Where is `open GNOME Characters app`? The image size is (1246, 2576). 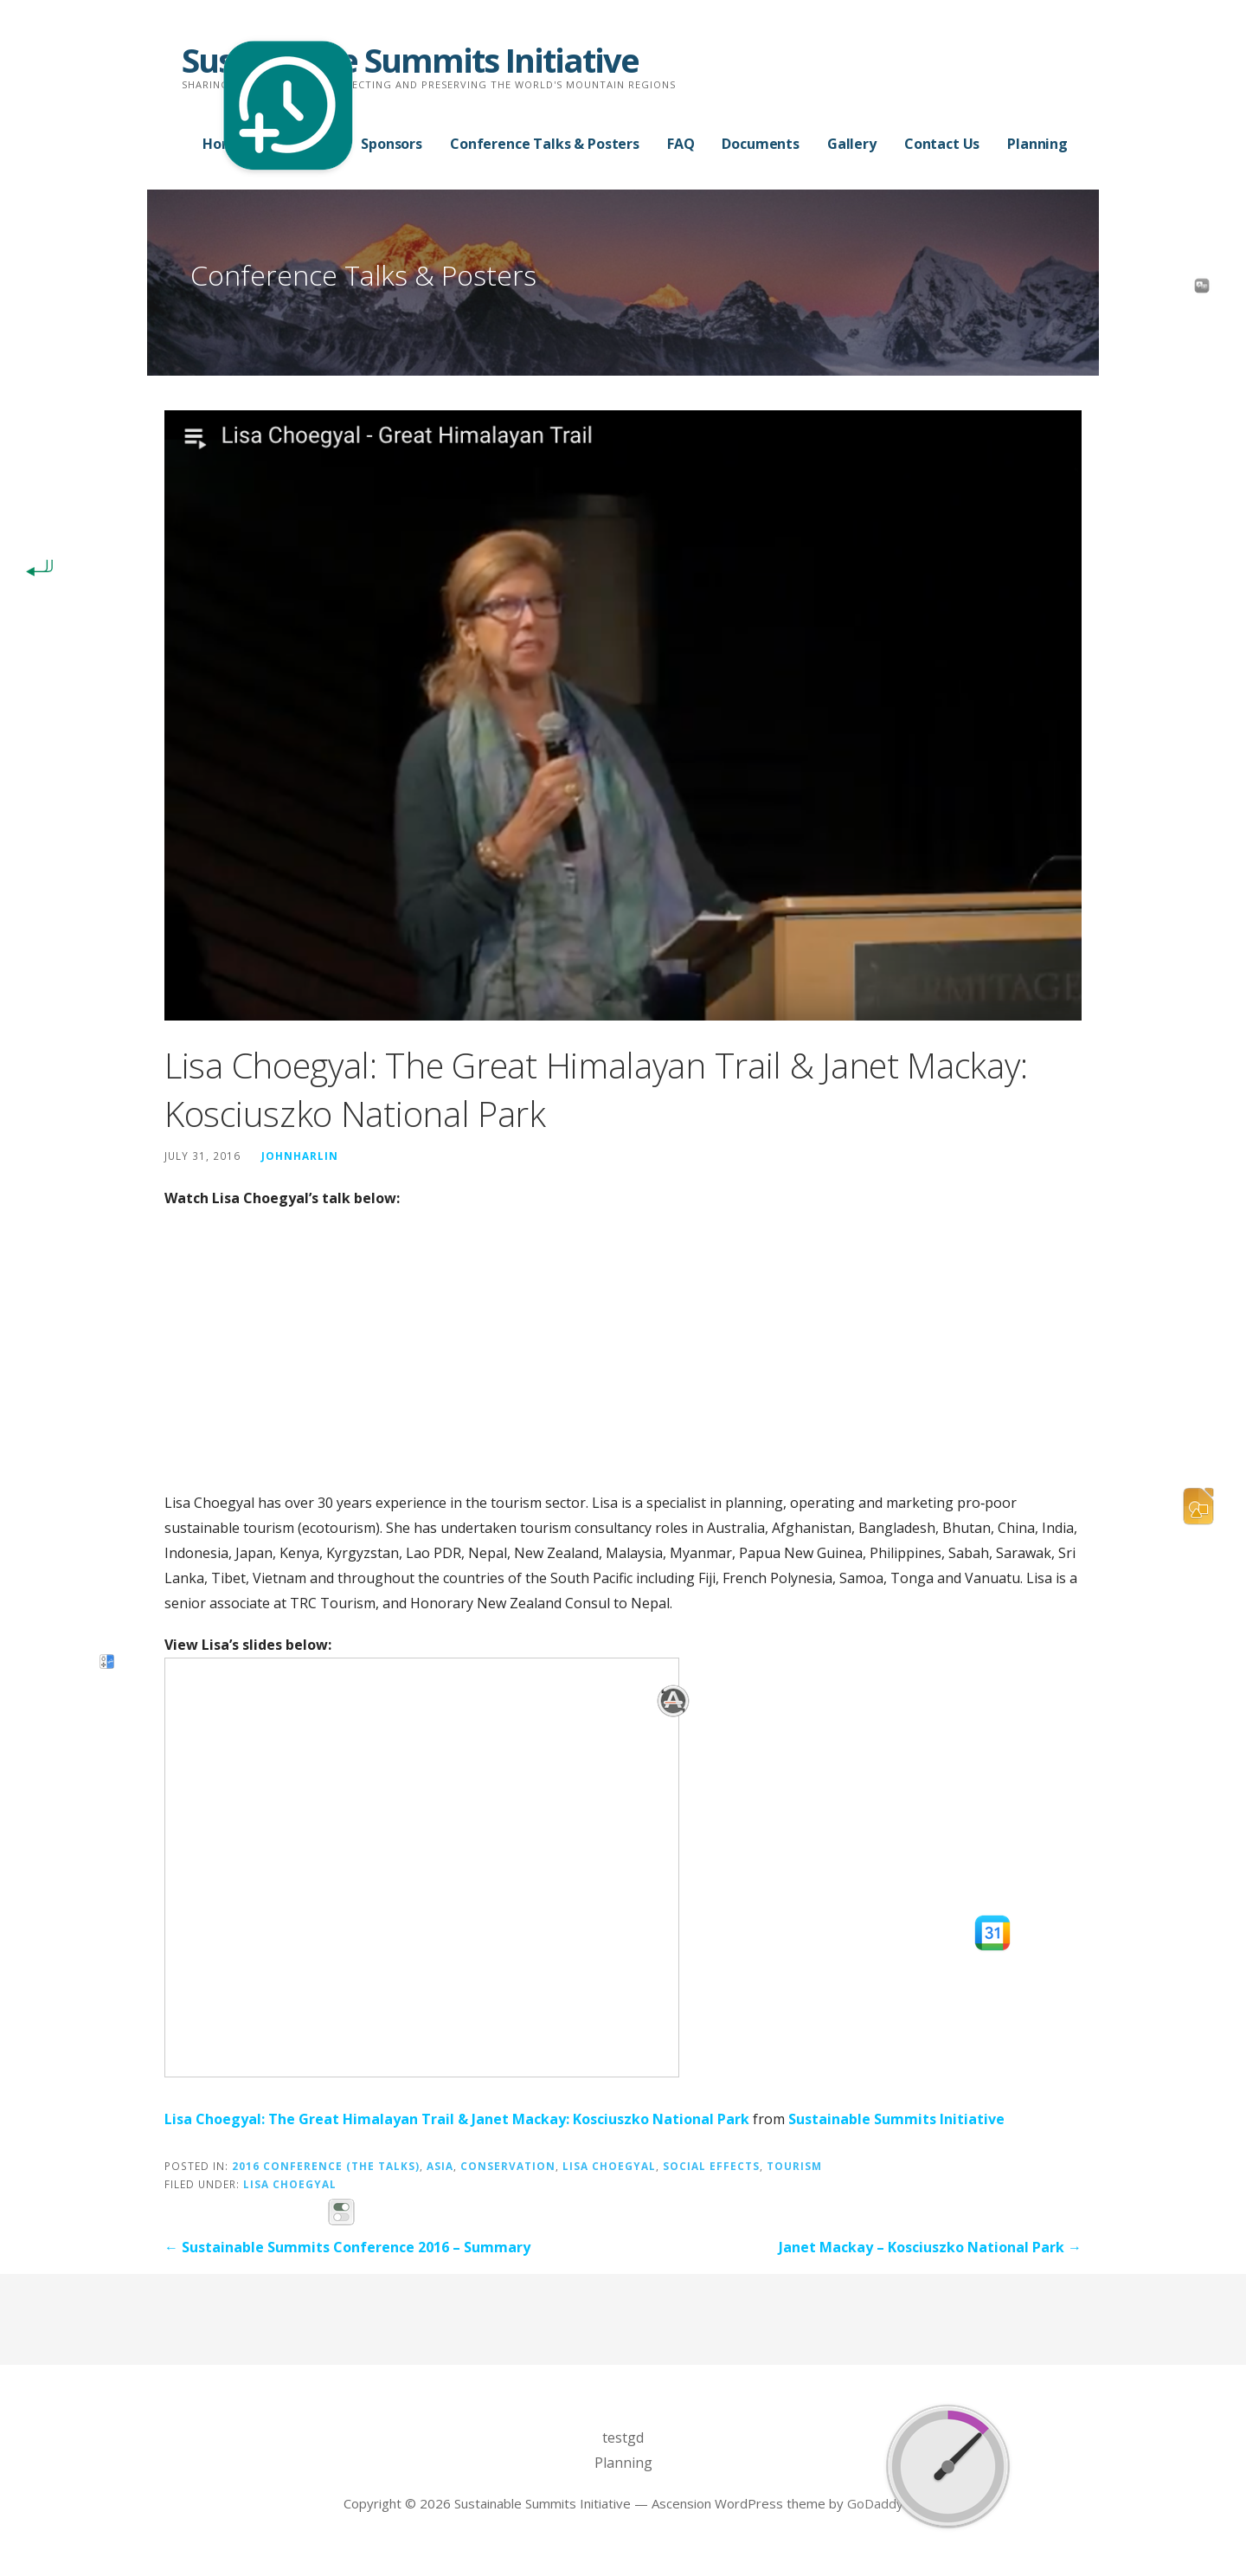 open GNOME Characters app is located at coordinates (106, 1661).